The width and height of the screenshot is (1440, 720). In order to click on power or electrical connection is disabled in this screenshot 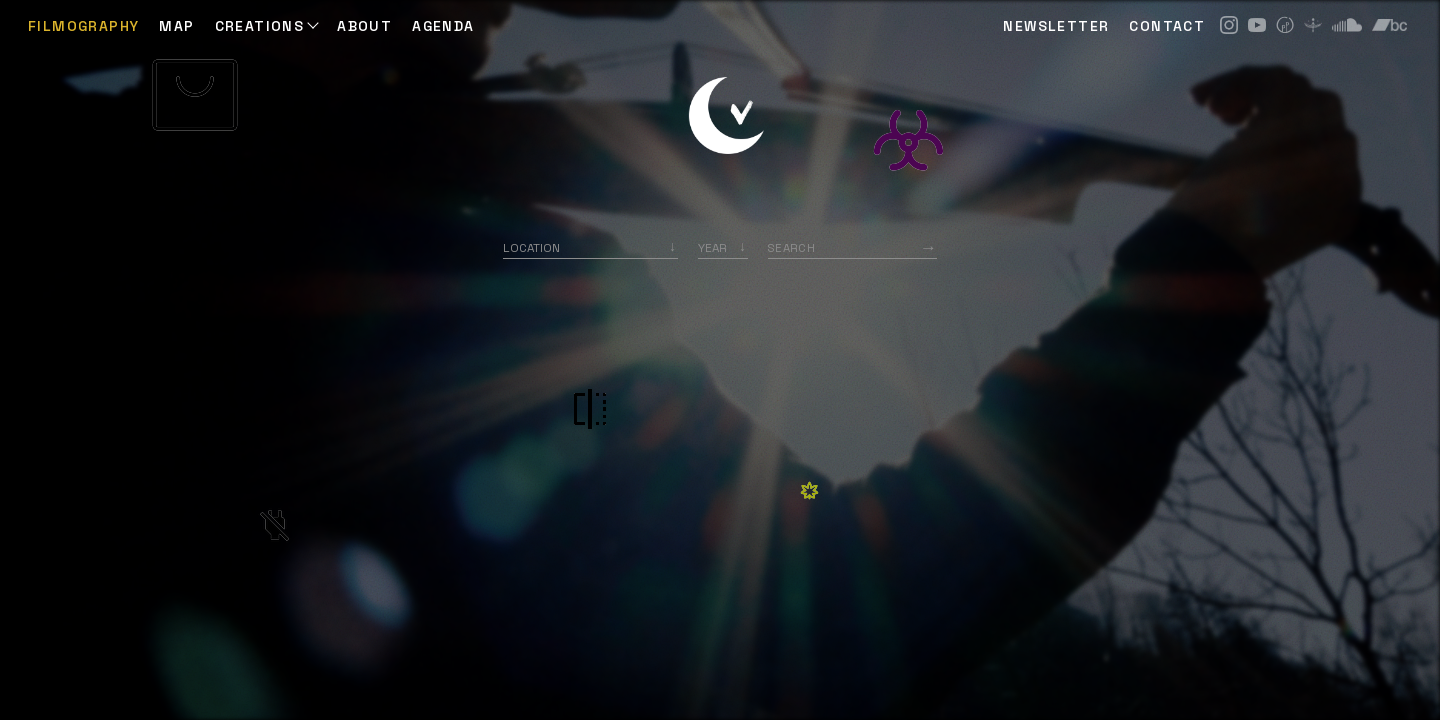, I will do `click(275, 525)`.